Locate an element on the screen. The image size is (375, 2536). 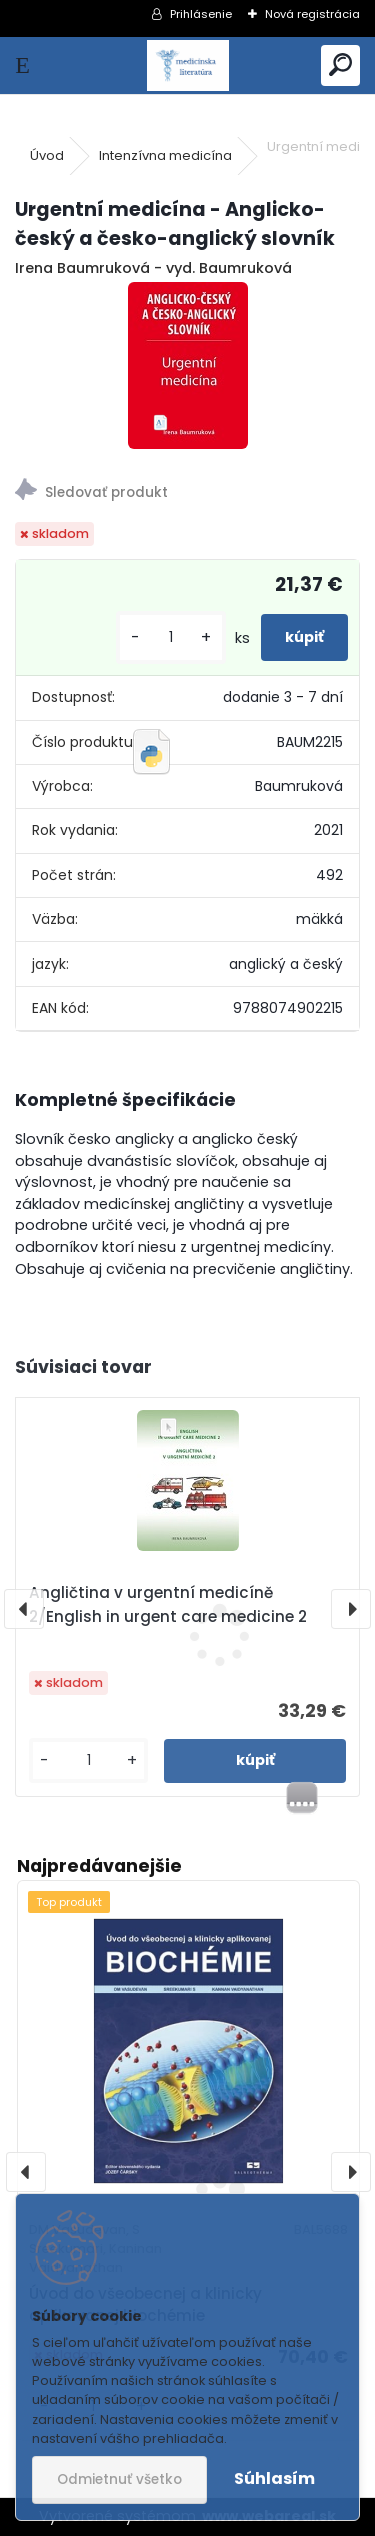
a python 3 script or source file is located at coordinates (151, 751).